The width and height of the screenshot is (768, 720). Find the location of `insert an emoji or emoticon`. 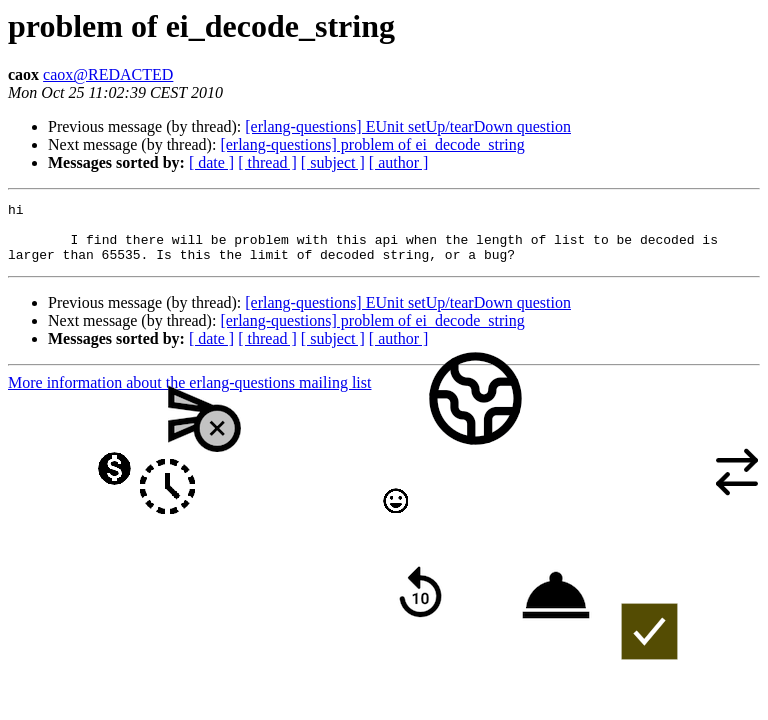

insert an emoji or emoticon is located at coordinates (396, 501).